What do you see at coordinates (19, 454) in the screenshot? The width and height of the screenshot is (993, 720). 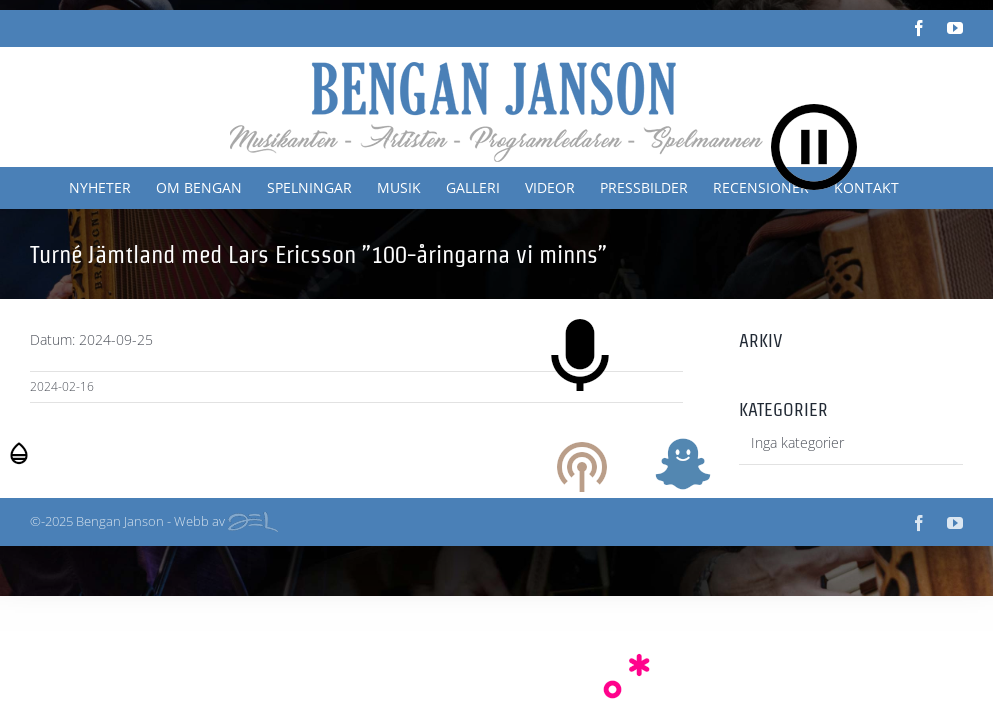 I see `indicates partial fill level or half-full status` at bounding box center [19, 454].